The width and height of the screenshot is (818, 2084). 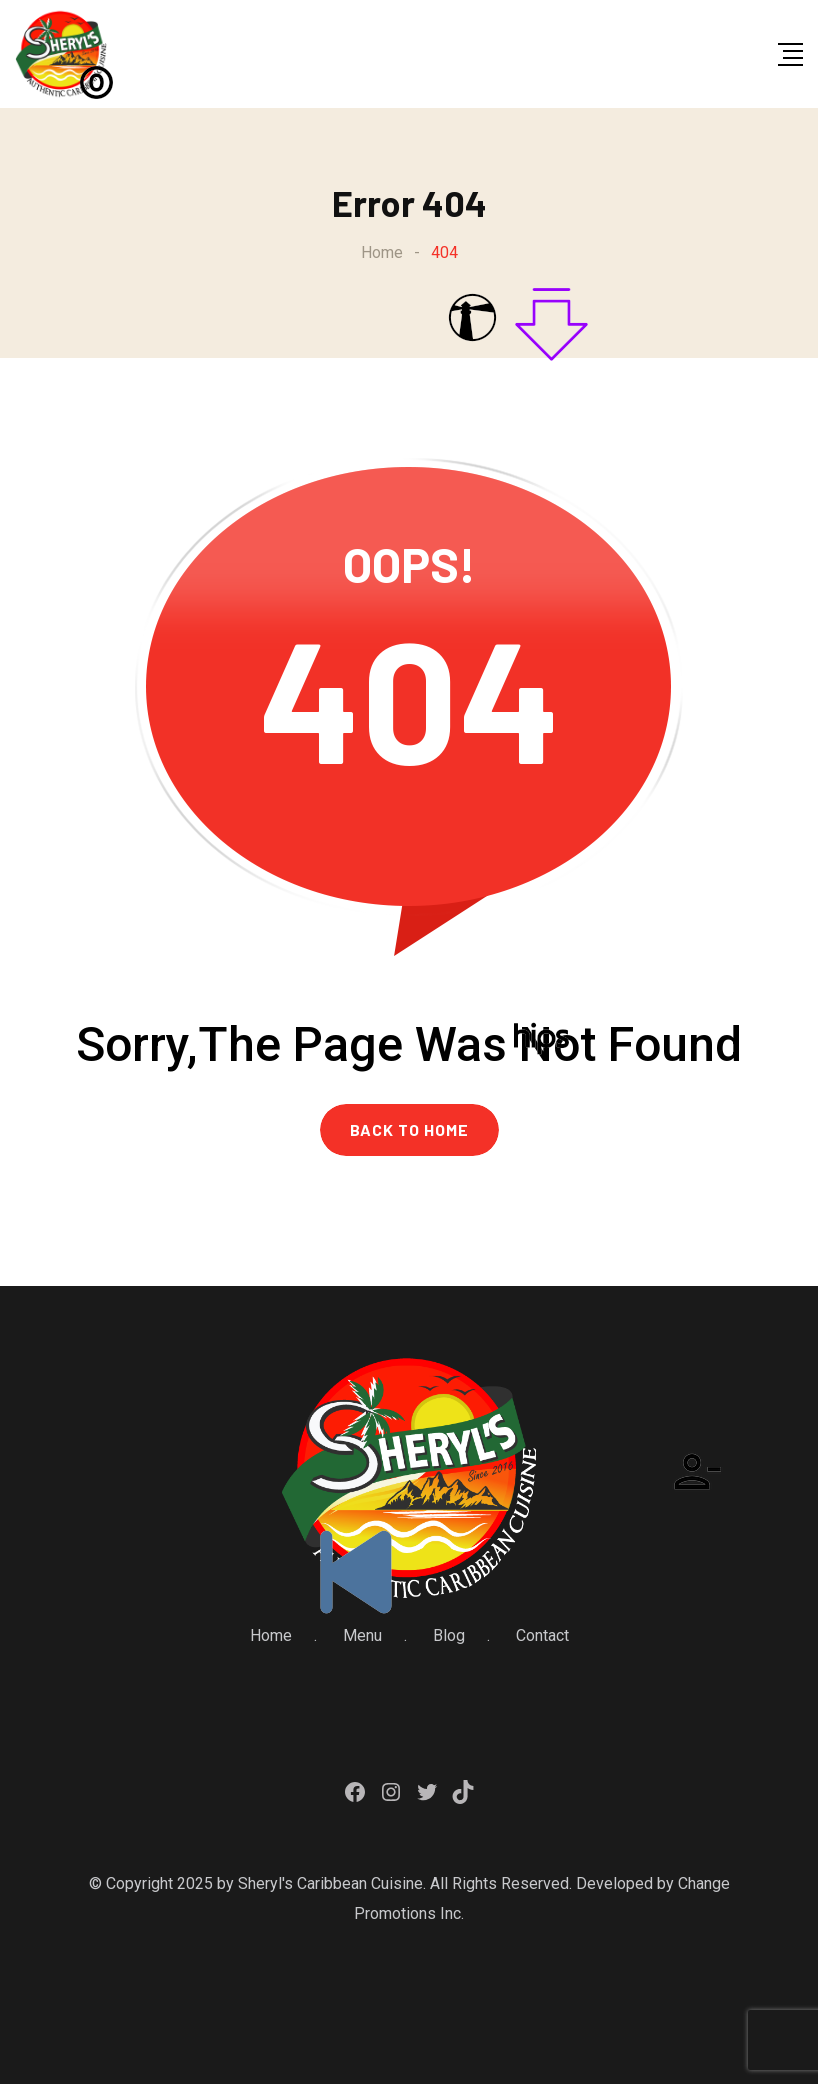 I want to click on skip to previous track, so click(x=356, y=1572).